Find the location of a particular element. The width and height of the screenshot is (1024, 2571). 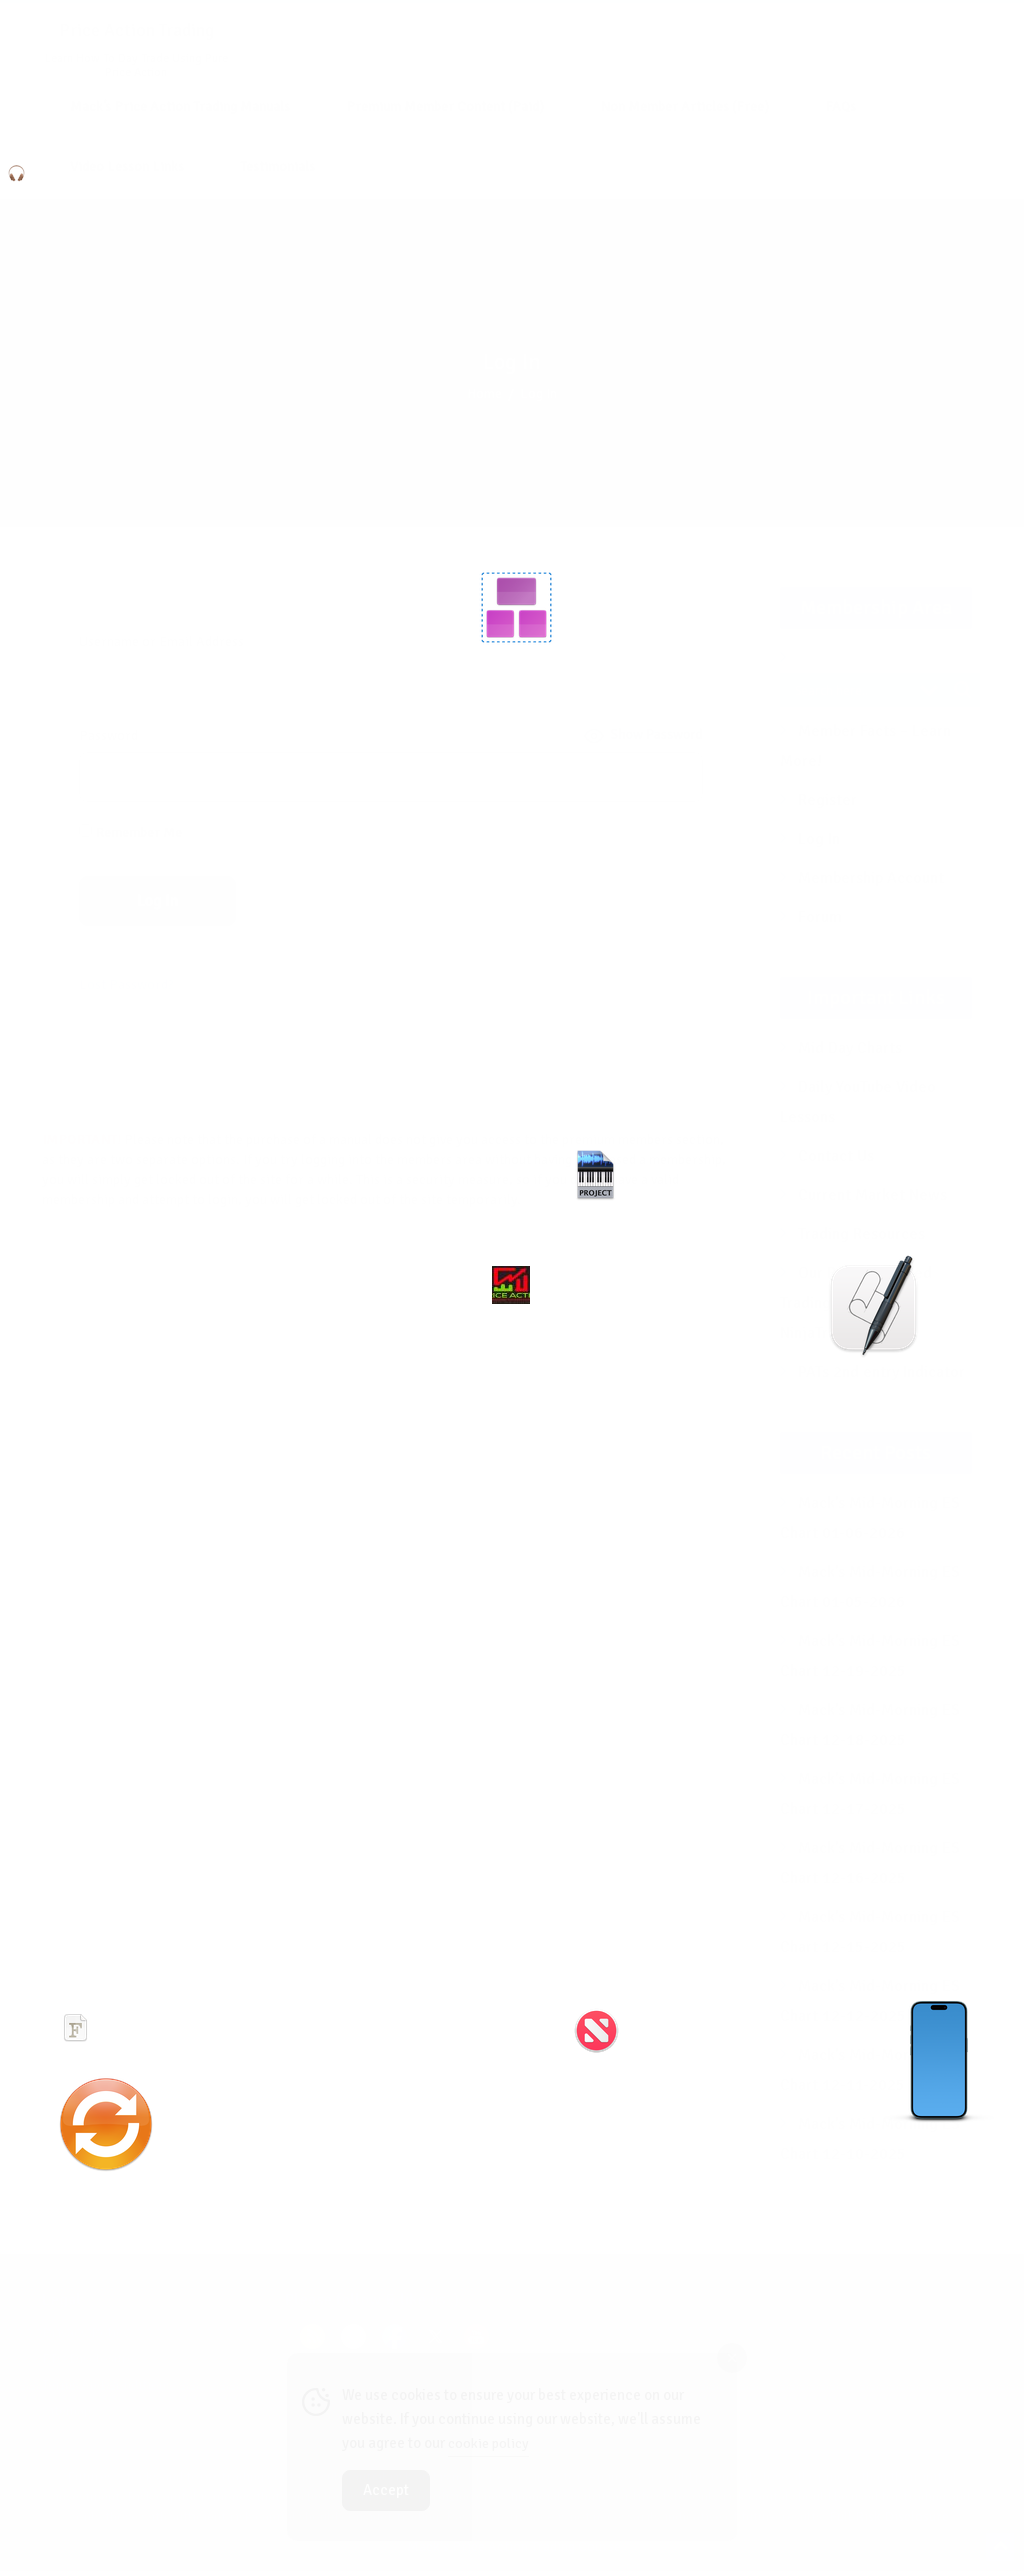

select all items in the current view is located at coordinates (516, 607).